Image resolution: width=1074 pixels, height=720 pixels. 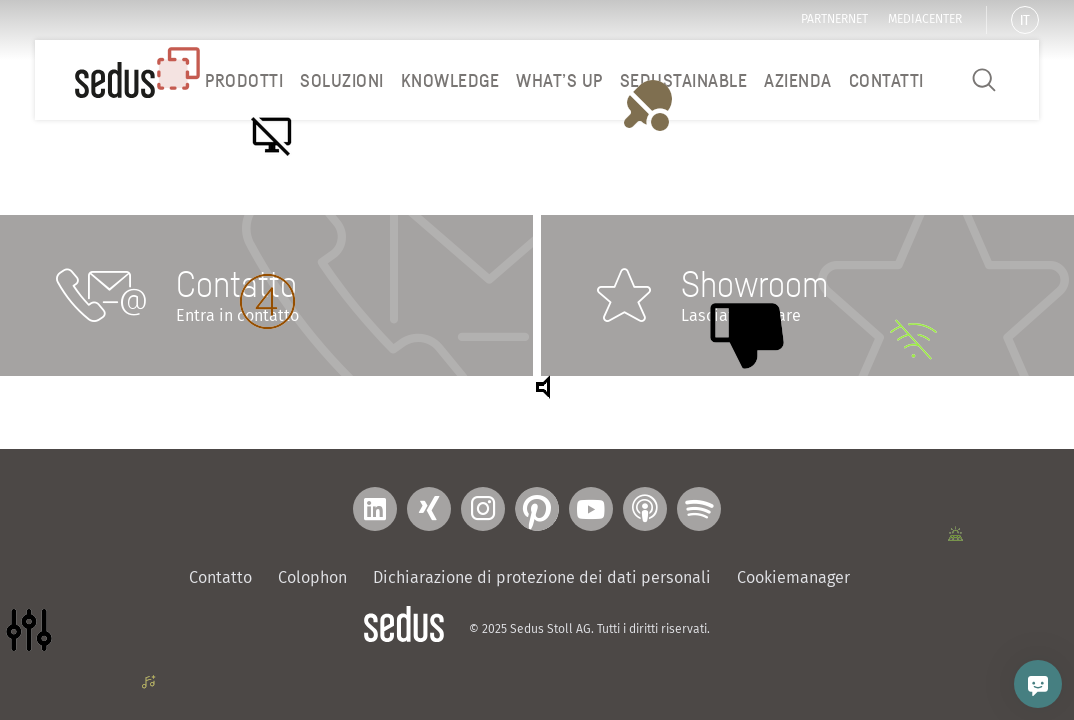 What do you see at coordinates (913, 339) in the screenshot?
I see `indicates no wifi connection available` at bounding box center [913, 339].